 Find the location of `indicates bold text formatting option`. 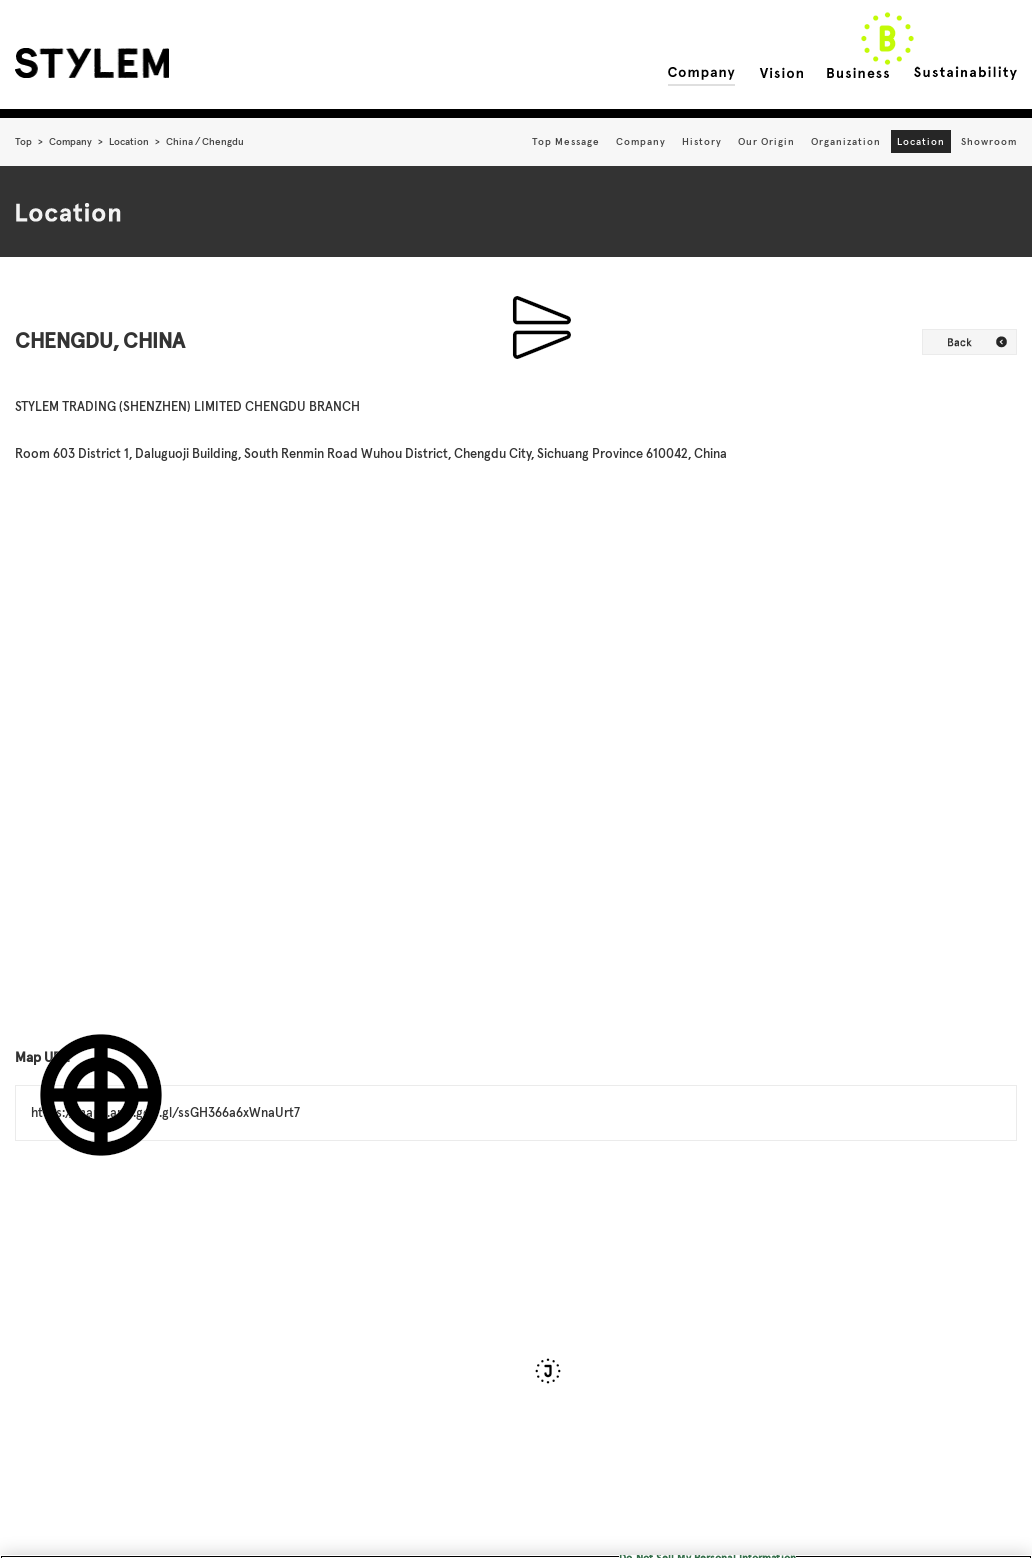

indicates bold text formatting option is located at coordinates (887, 38).